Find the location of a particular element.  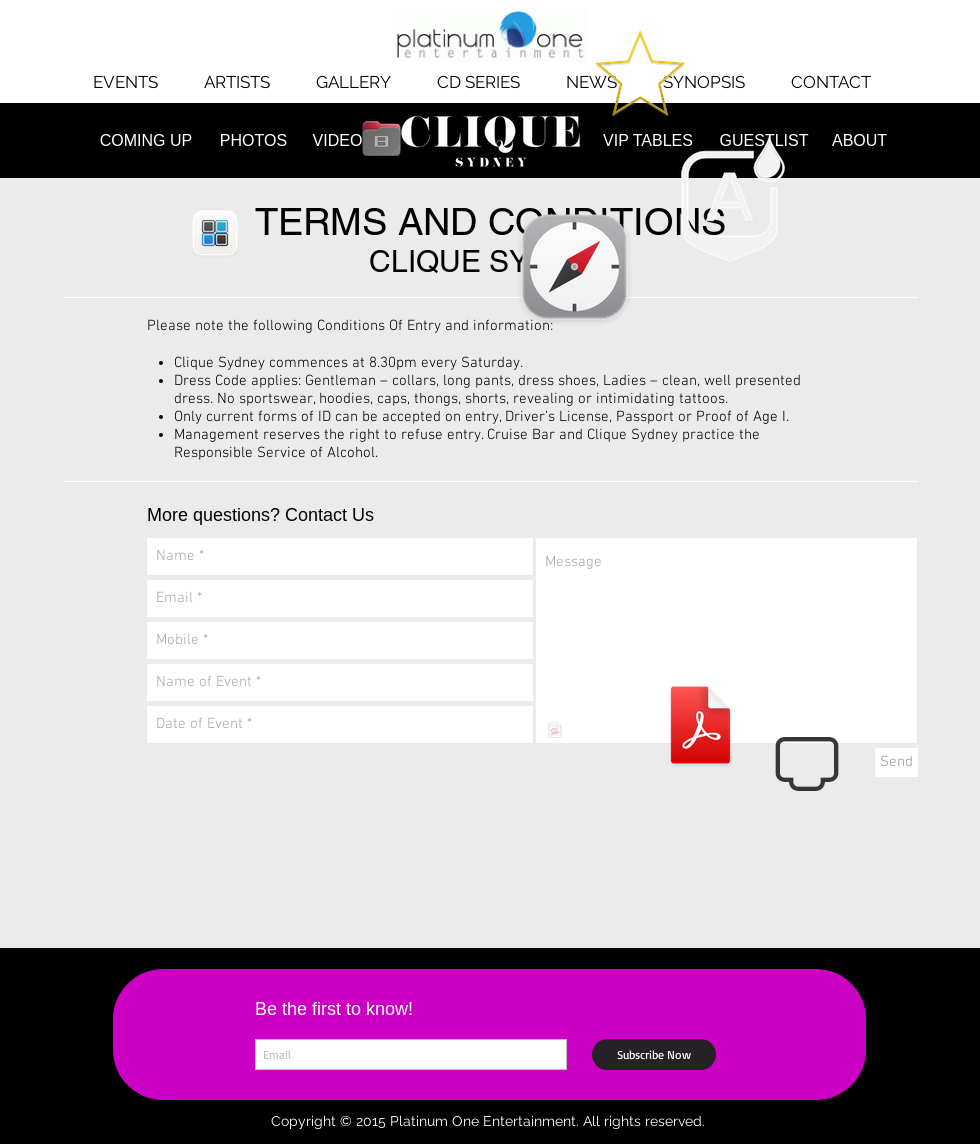

open navigation or direction preferences is located at coordinates (574, 268).